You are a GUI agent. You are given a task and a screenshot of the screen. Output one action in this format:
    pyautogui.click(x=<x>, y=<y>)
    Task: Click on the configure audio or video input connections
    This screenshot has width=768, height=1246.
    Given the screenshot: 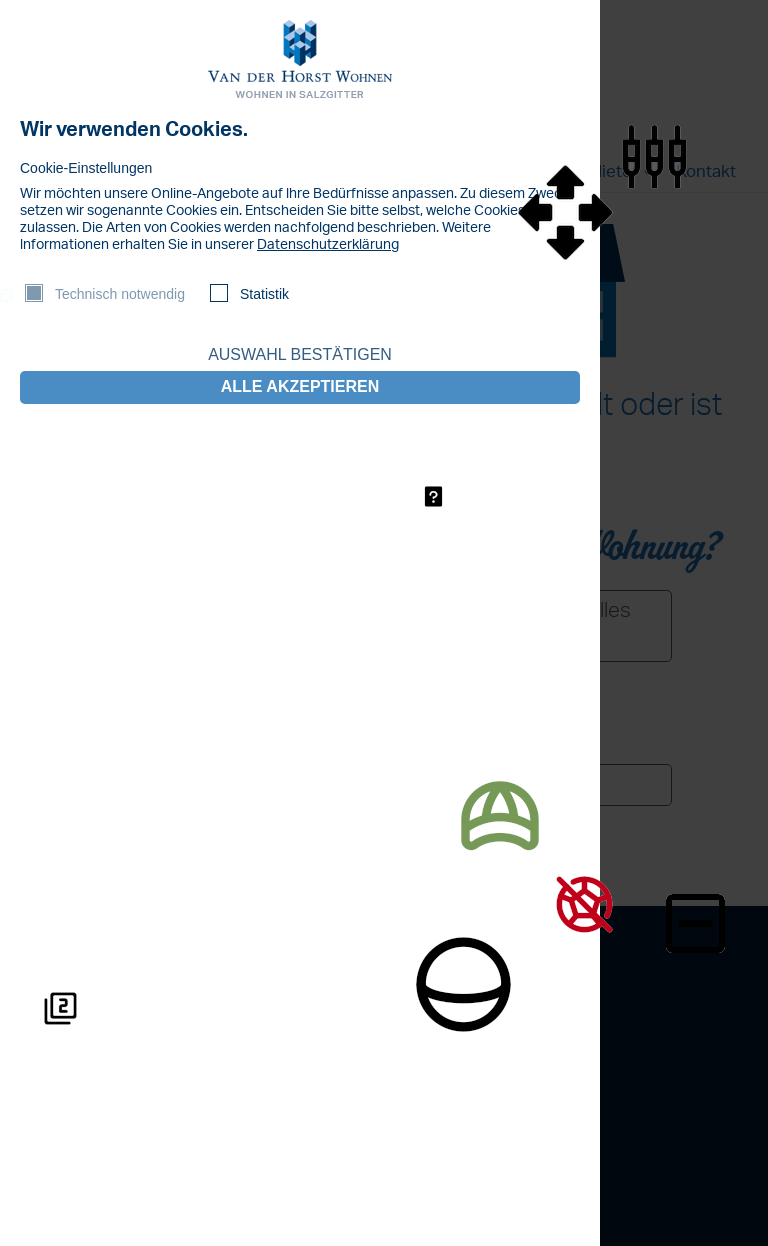 What is the action you would take?
    pyautogui.click(x=654, y=156)
    